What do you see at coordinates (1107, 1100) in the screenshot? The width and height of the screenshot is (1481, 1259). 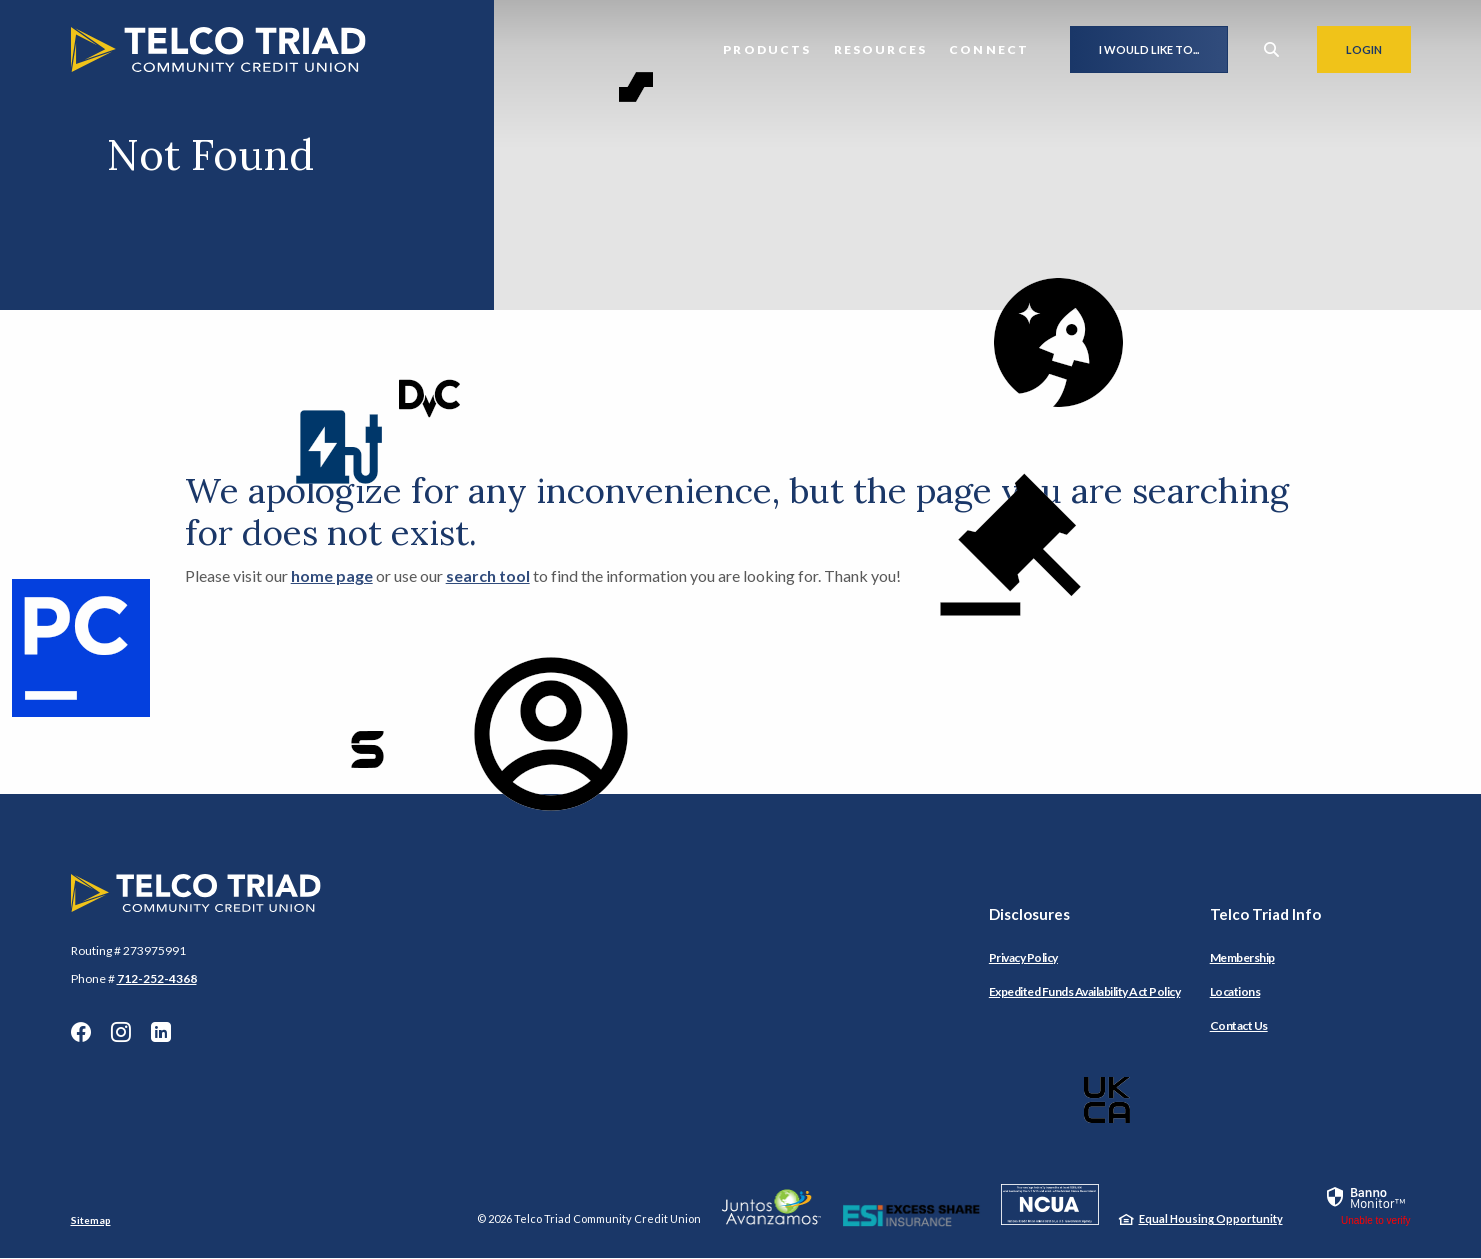 I see `UKCA (UK Conformity Assessed) certification mark` at bounding box center [1107, 1100].